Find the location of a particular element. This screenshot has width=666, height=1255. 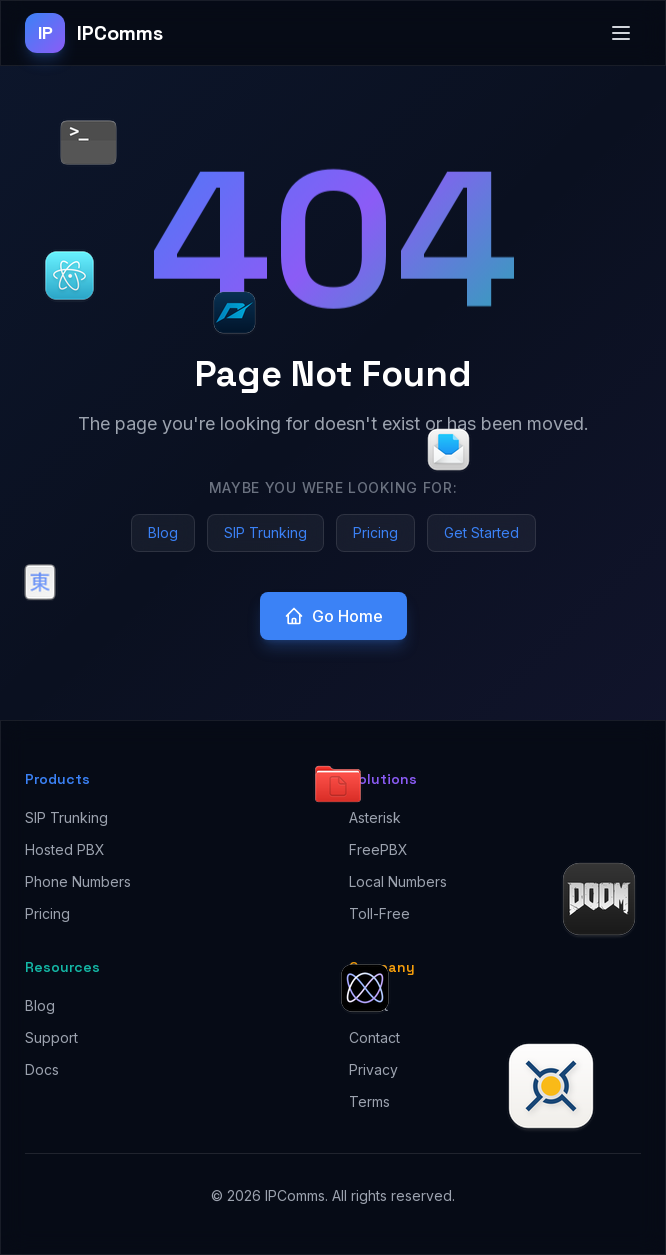

launch the mahjongg tile matching game is located at coordinates (40, 582).